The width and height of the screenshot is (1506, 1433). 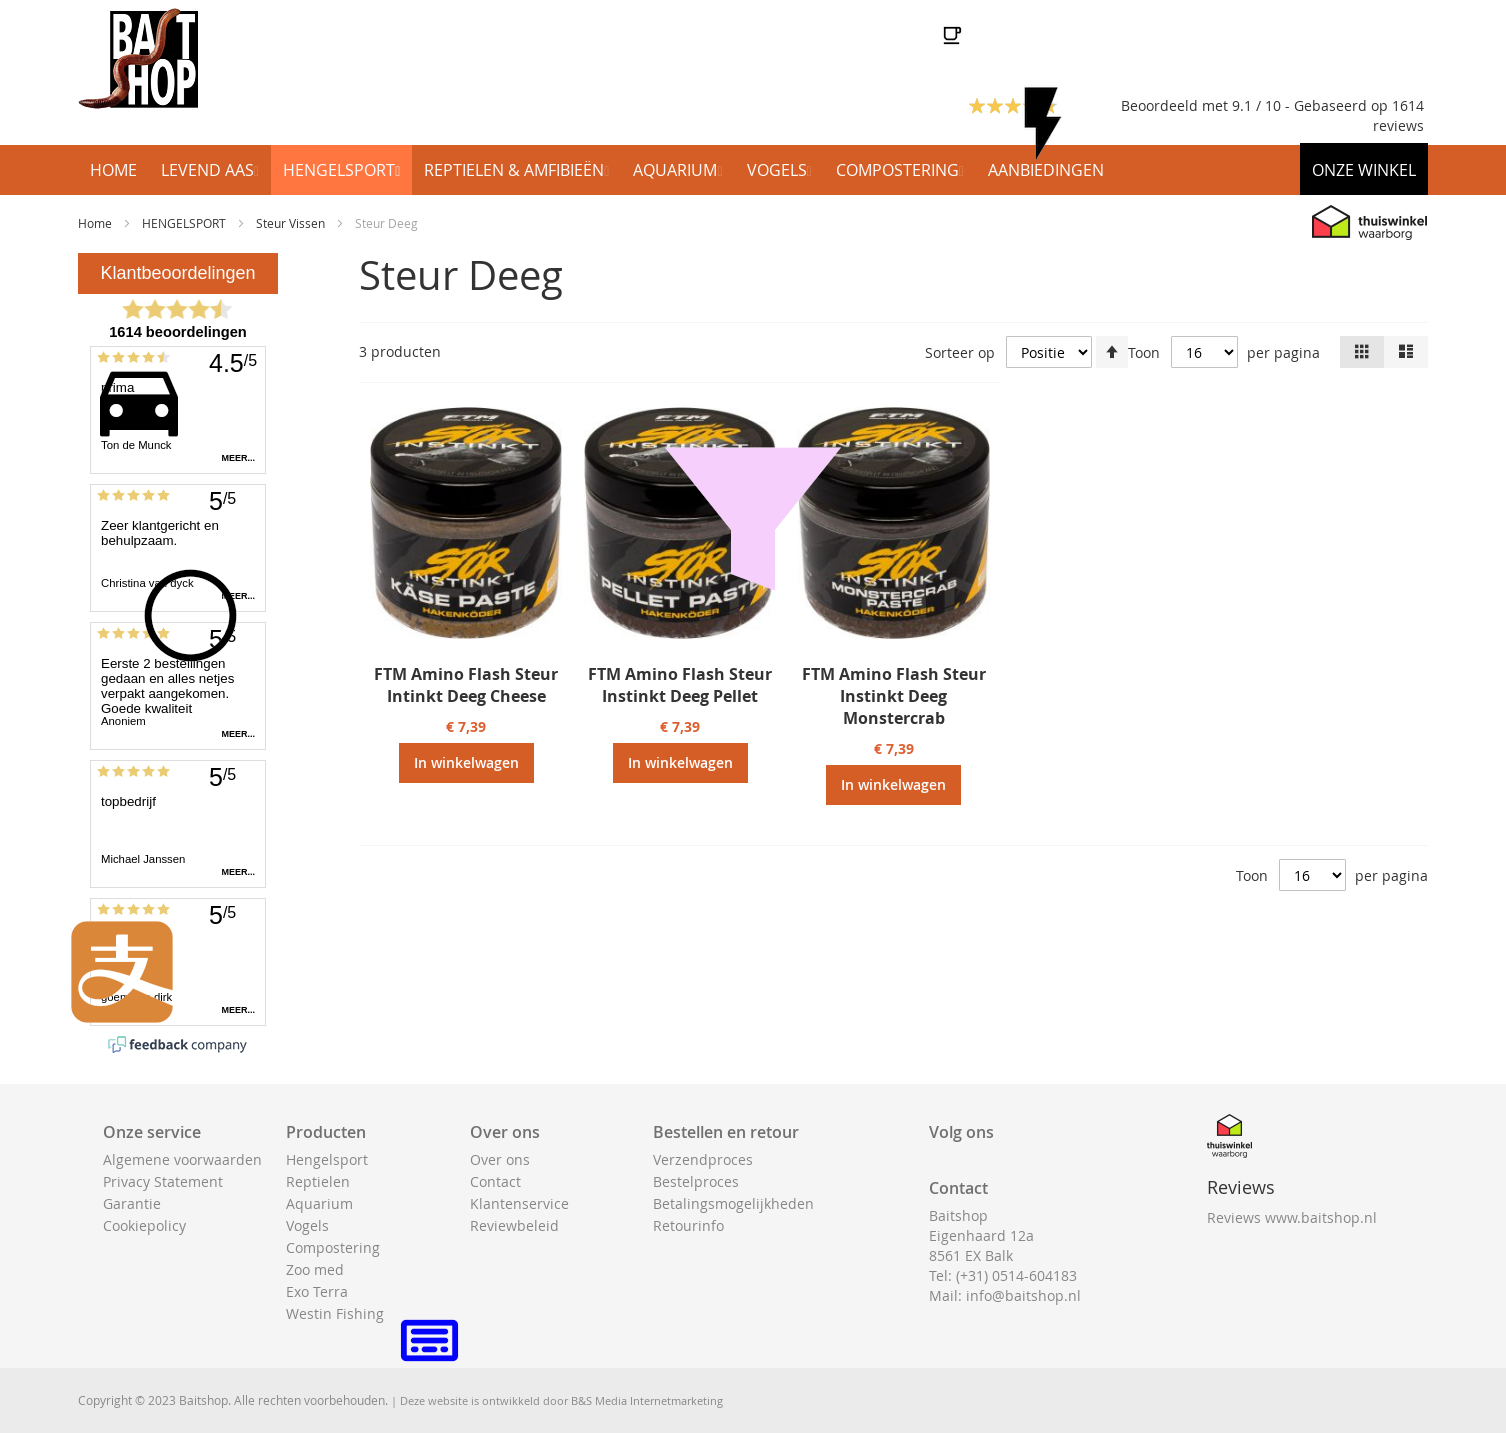 I want to click on pay with Alipay, so click(x=122, y=972).